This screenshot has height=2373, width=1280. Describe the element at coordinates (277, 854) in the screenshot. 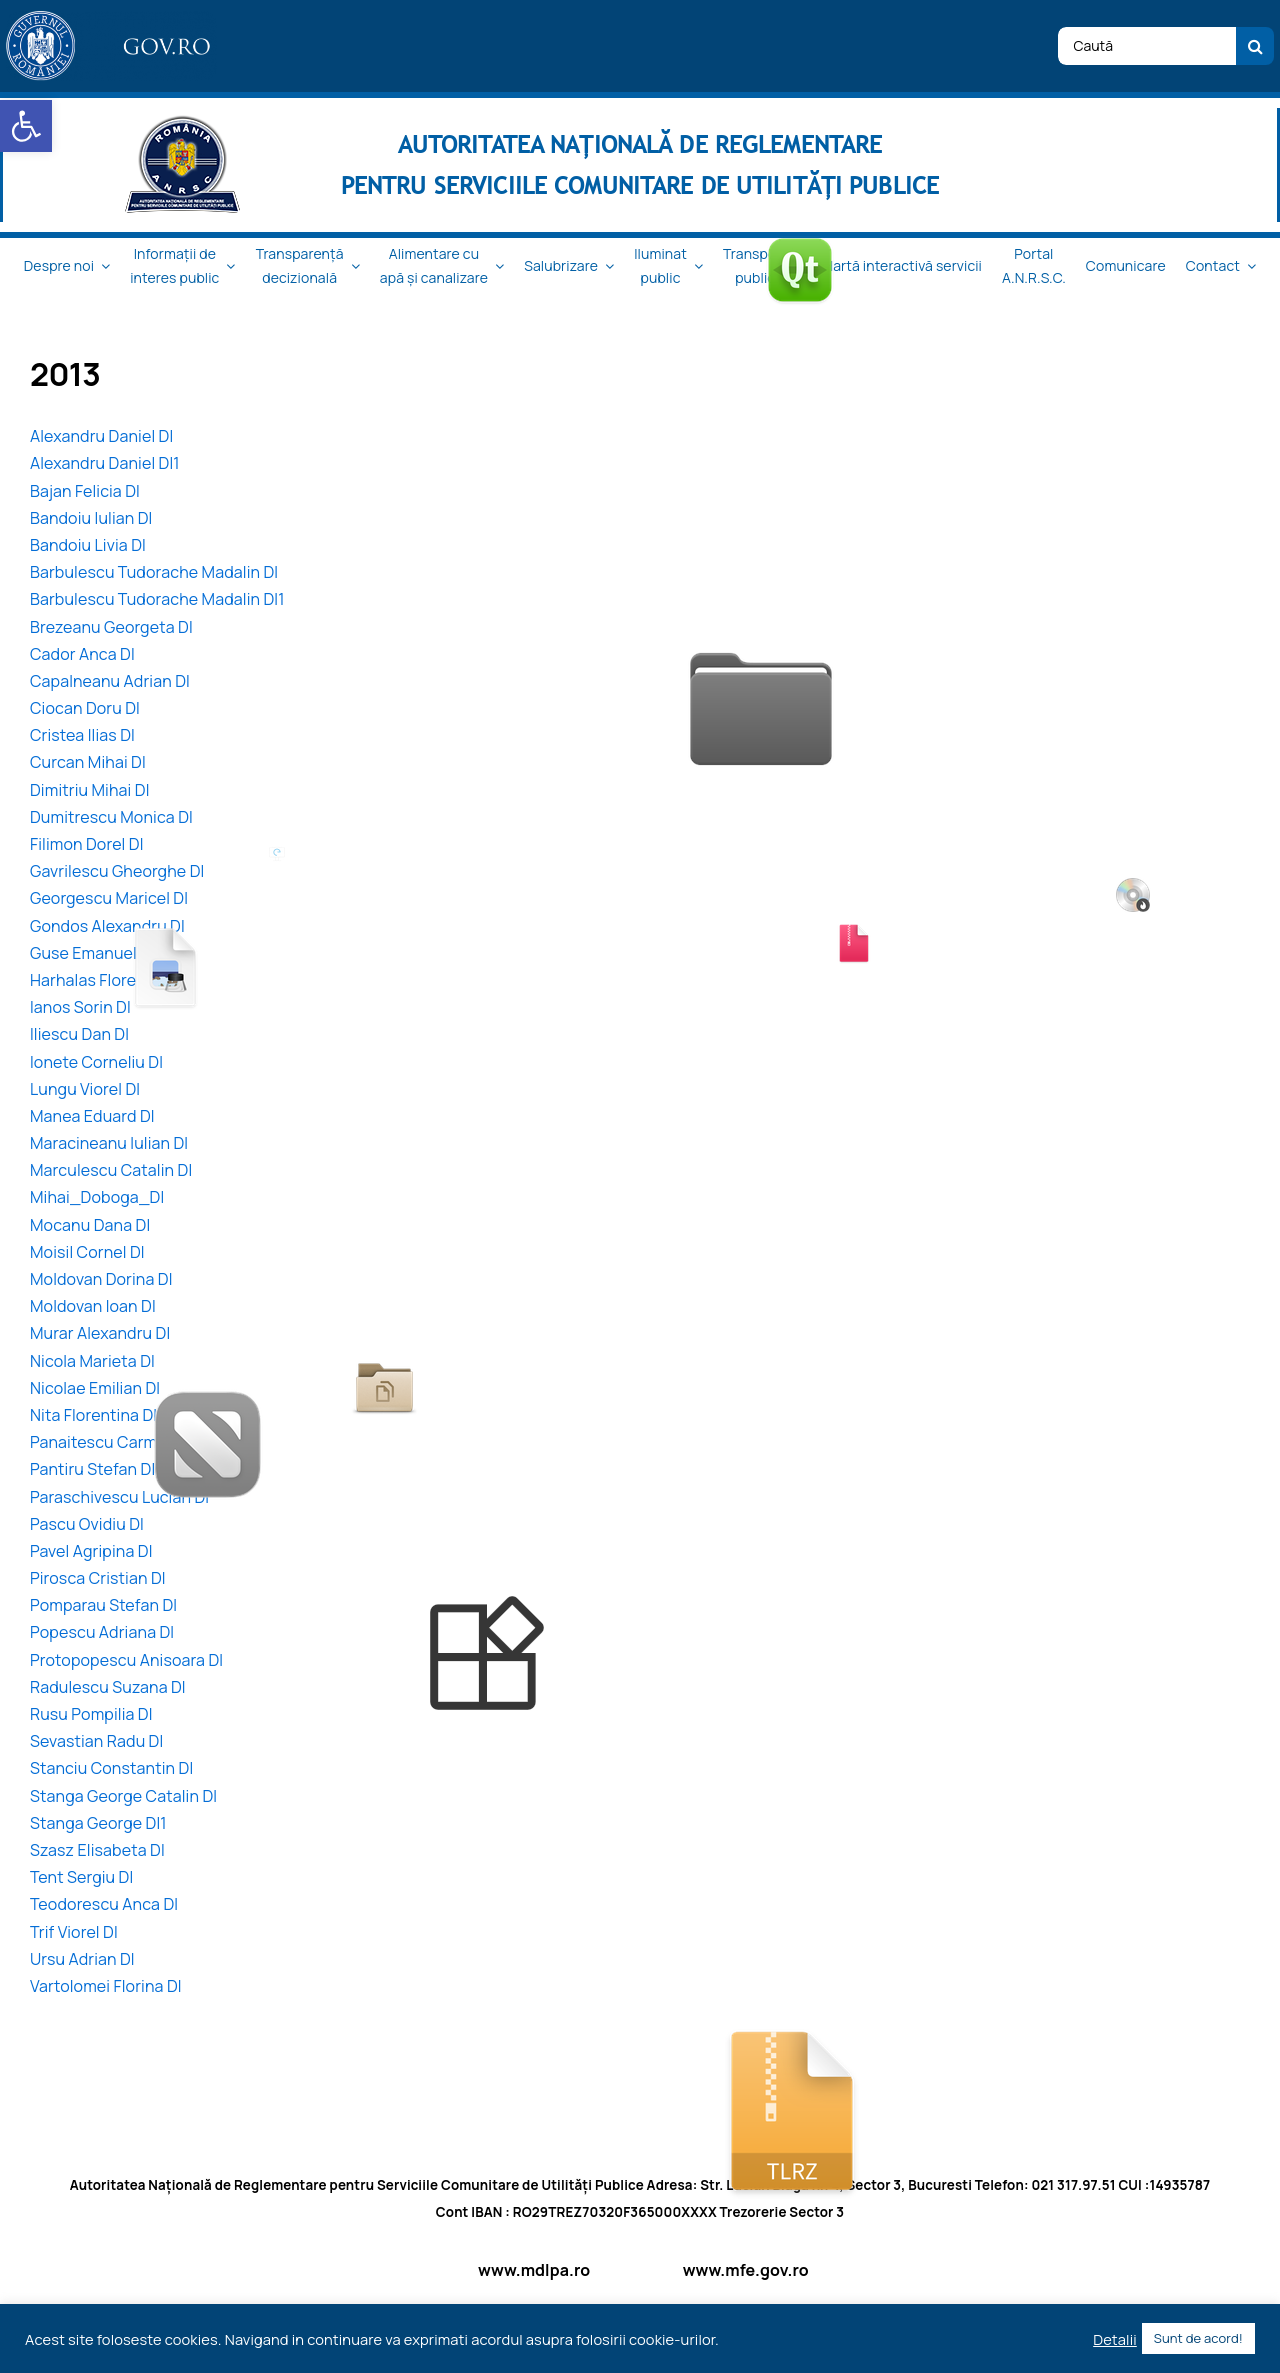

I see `rotate display clockwise` at that location.